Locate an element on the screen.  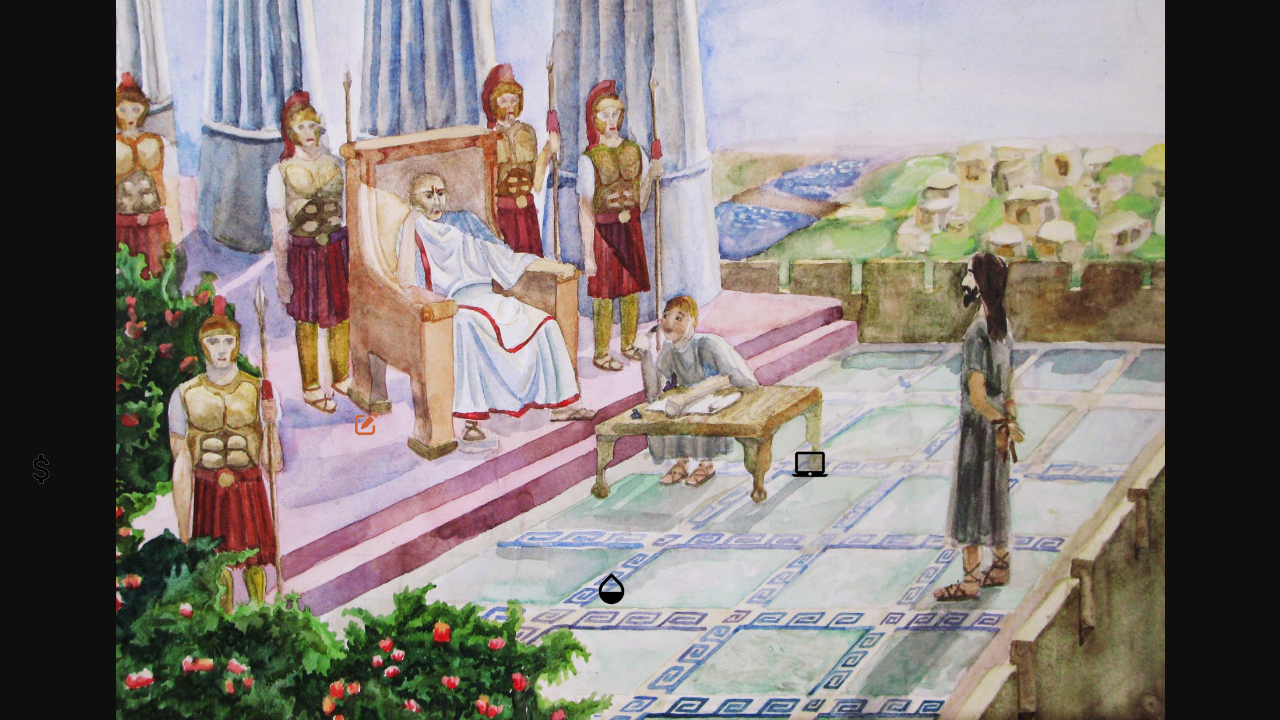
switch to desktop or laptop view is located at coordinates (810, 465).